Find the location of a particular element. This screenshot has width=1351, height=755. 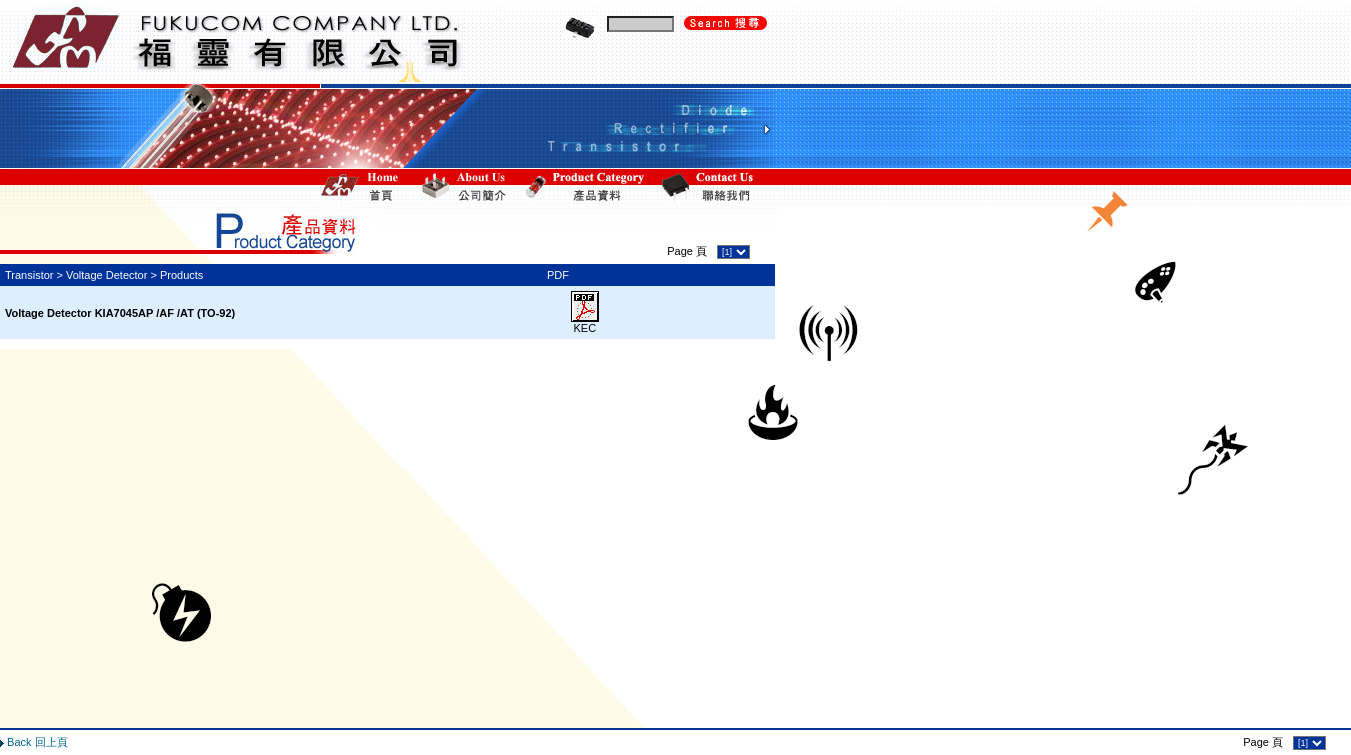

activate an explosive or power attack ability is located at coordinates (181, 612).